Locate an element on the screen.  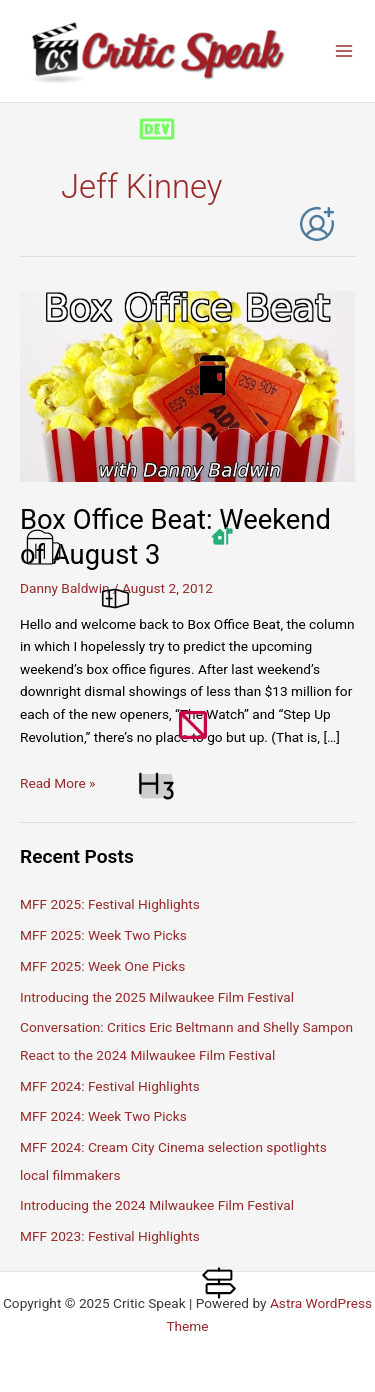
link to dev.to profile or account is located at coordinates (157, 129).